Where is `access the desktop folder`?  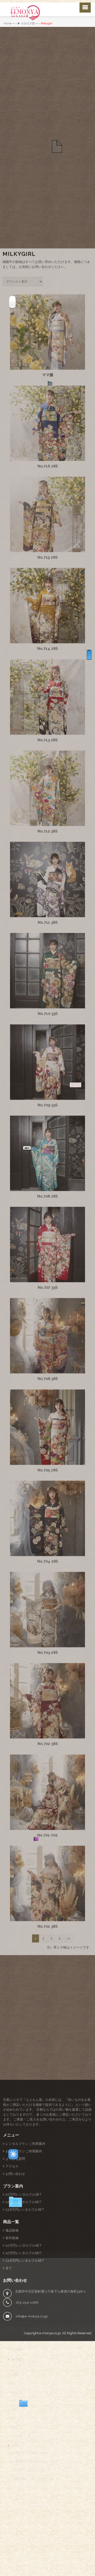 access the desktop folder is located at coordinates (36, 1839).